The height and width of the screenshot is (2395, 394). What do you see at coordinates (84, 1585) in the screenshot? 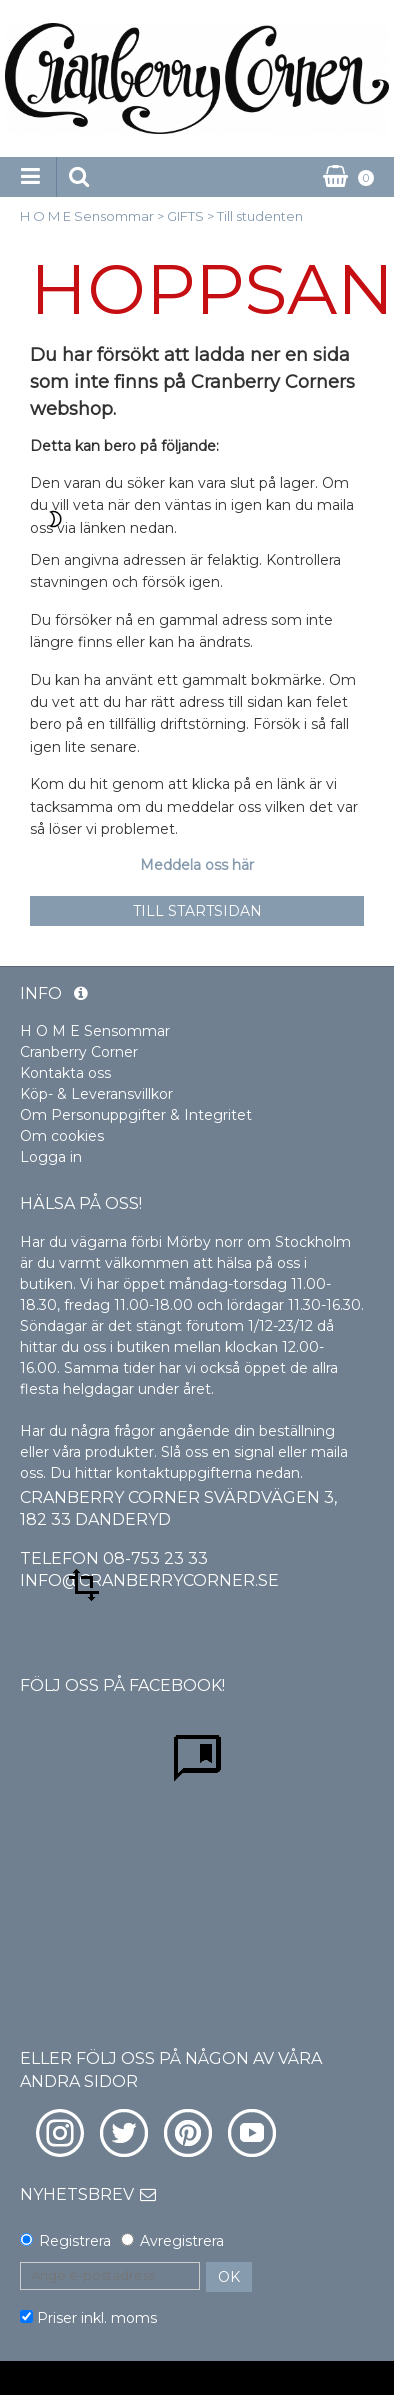
I see `transform or resize an image` at bounding box center [84, 1585].